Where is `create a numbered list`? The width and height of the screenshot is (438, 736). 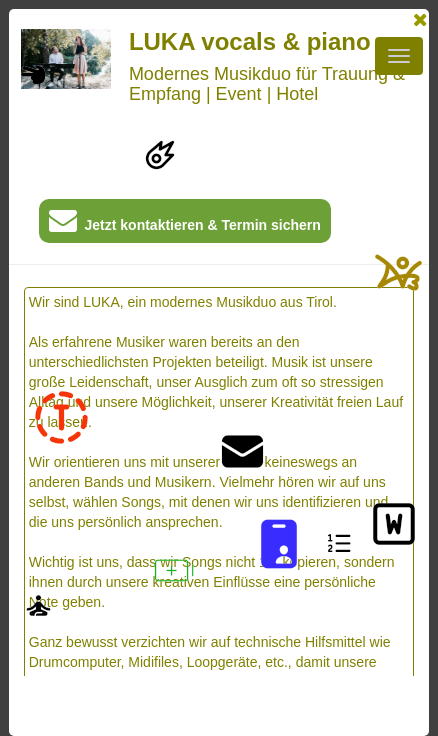
create a numbered list is located at coordinates (340, 543).